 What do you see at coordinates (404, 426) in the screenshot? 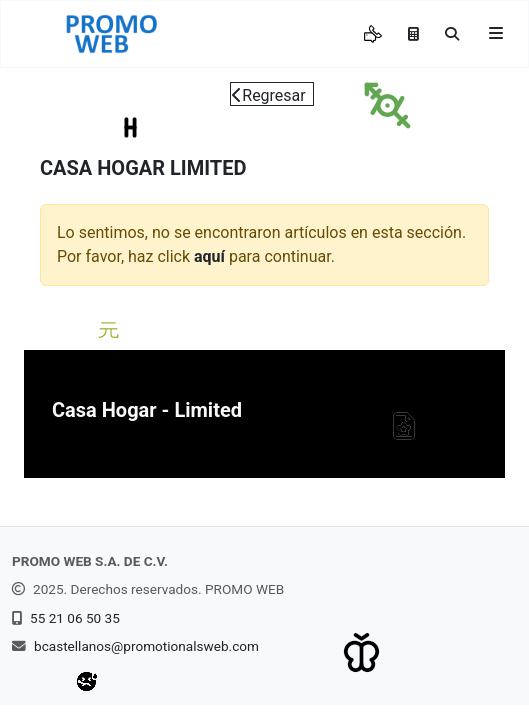
I see `mark a file as favorite` at bounding box center [404, 426].